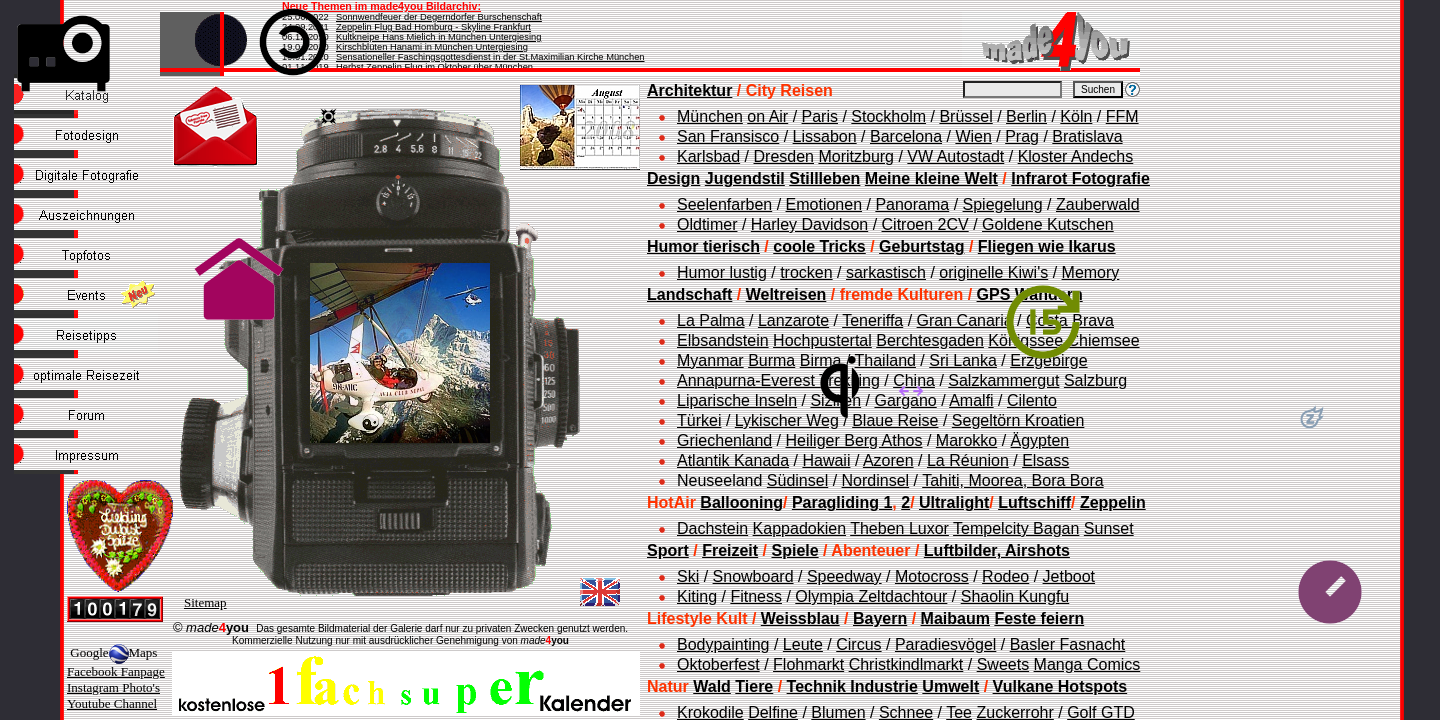  What do you see at coordinates (840, 387) in the screenshot?
I see `indicates qi wireless charging capability` at bounding box center [840, 387].